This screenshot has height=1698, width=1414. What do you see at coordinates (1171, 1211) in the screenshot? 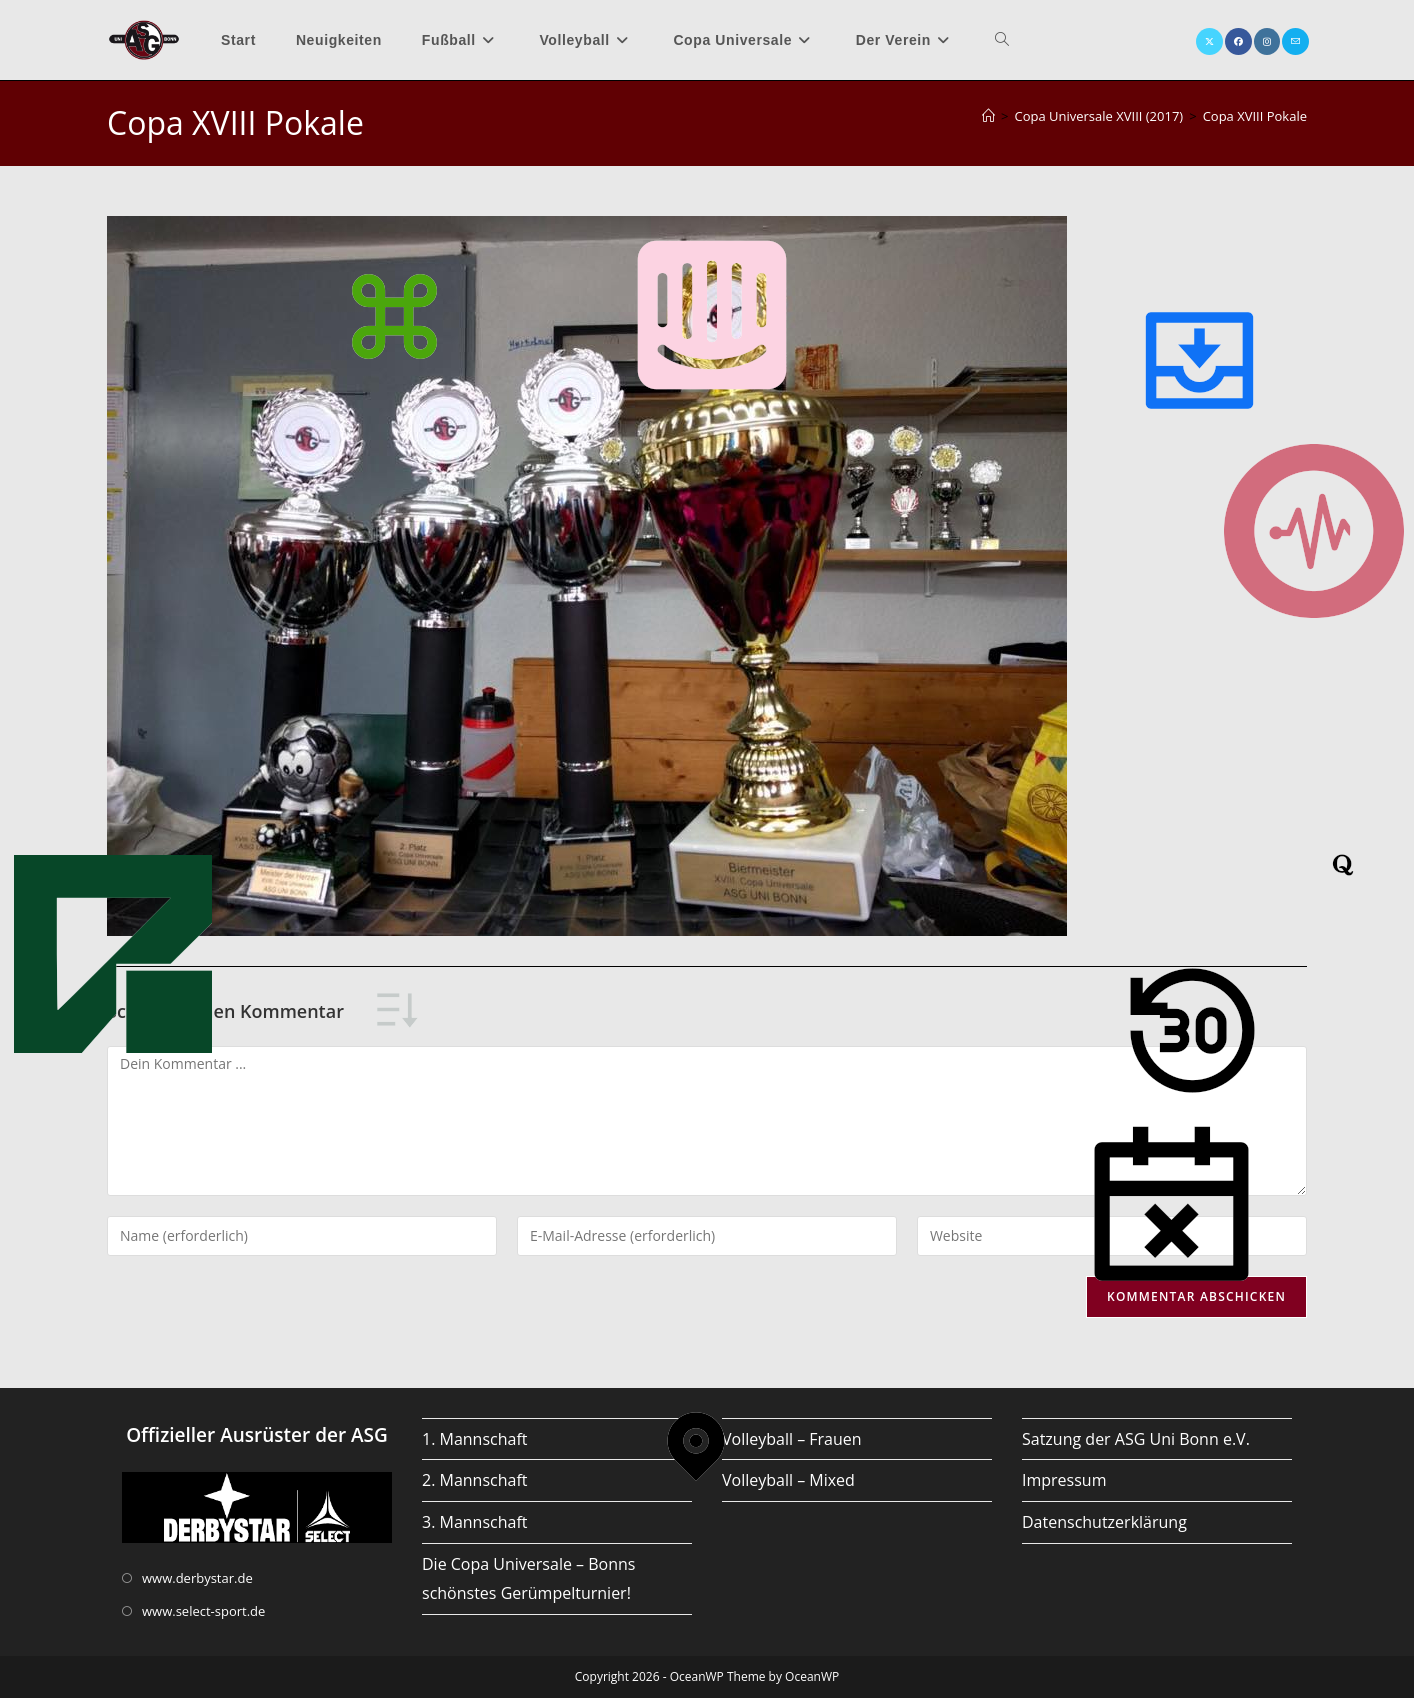
I see `cancel or delete a scheduled event` at bounding box center [1171, 1211].